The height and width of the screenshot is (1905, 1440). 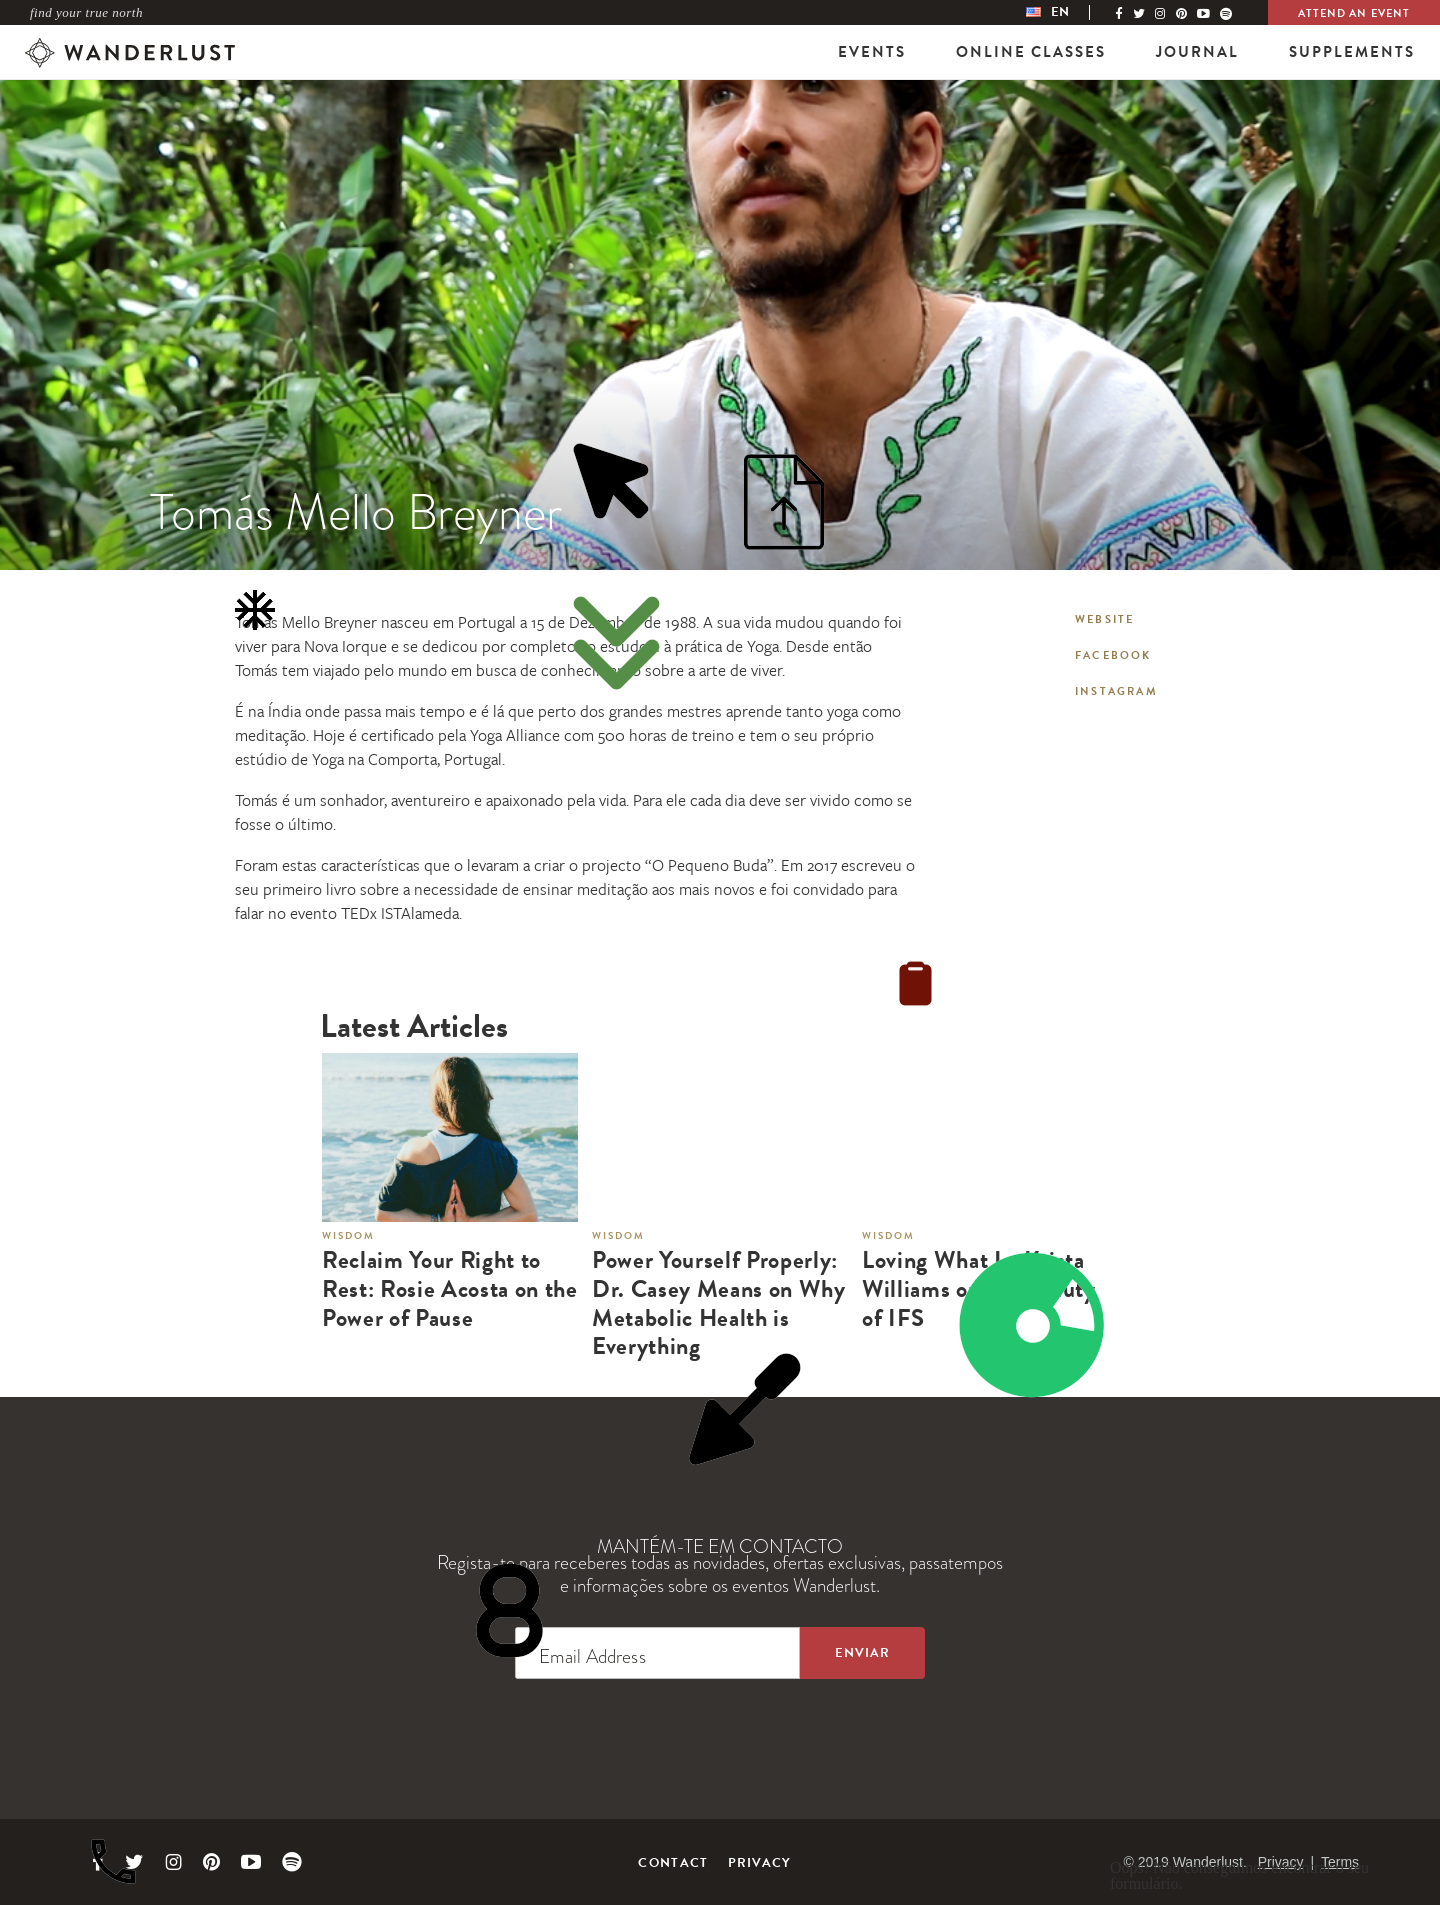 What do you see at coordinates (741, 1412) in the screenshot?
I see `access gardening or landscaping tools` at bounding box center [741, 1412].